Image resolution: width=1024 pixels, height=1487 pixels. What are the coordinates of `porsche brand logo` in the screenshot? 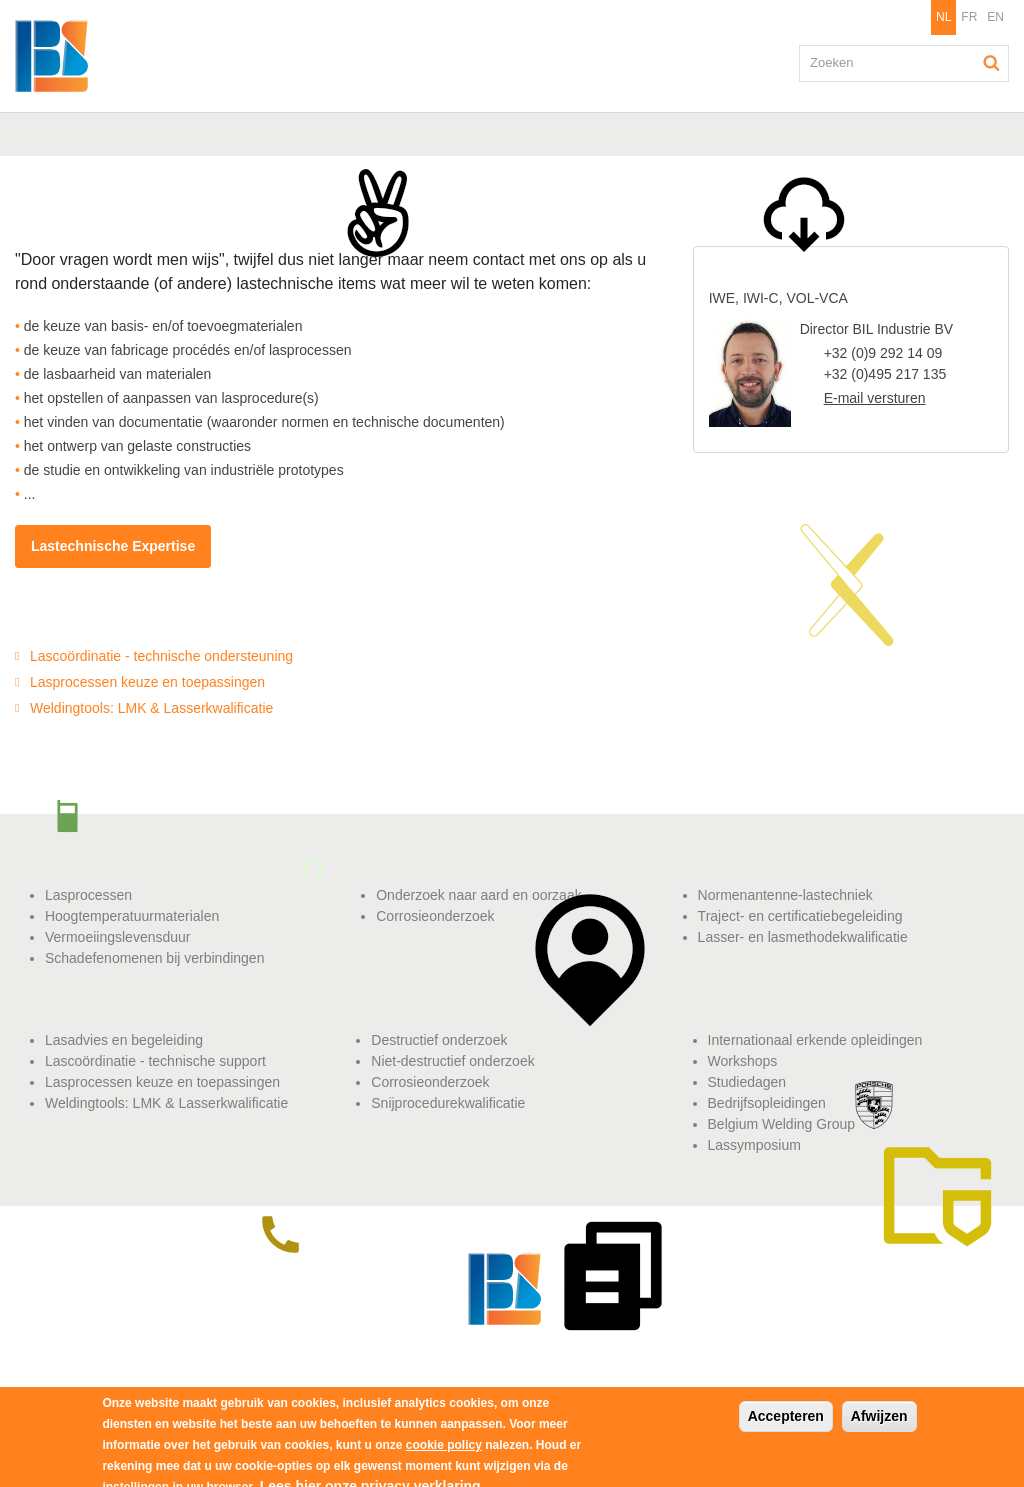 It's located at (874, 1105).